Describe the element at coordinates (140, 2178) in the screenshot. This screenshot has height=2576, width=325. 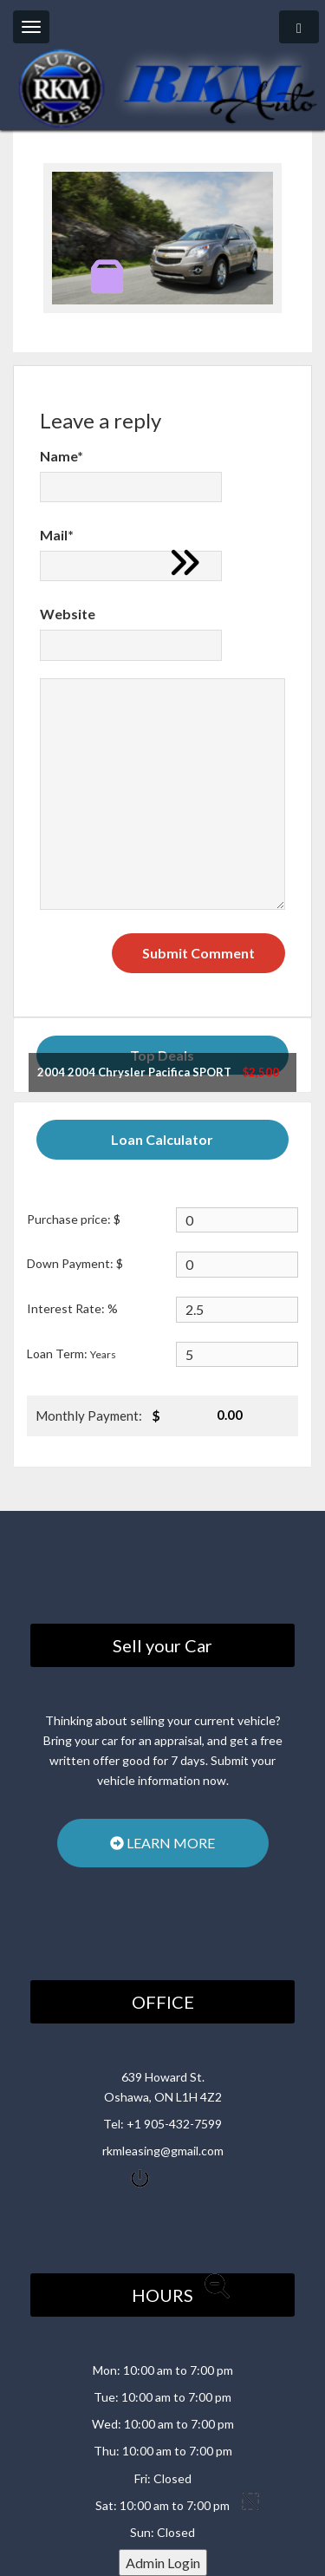
I see `power on or off the device` at that location.